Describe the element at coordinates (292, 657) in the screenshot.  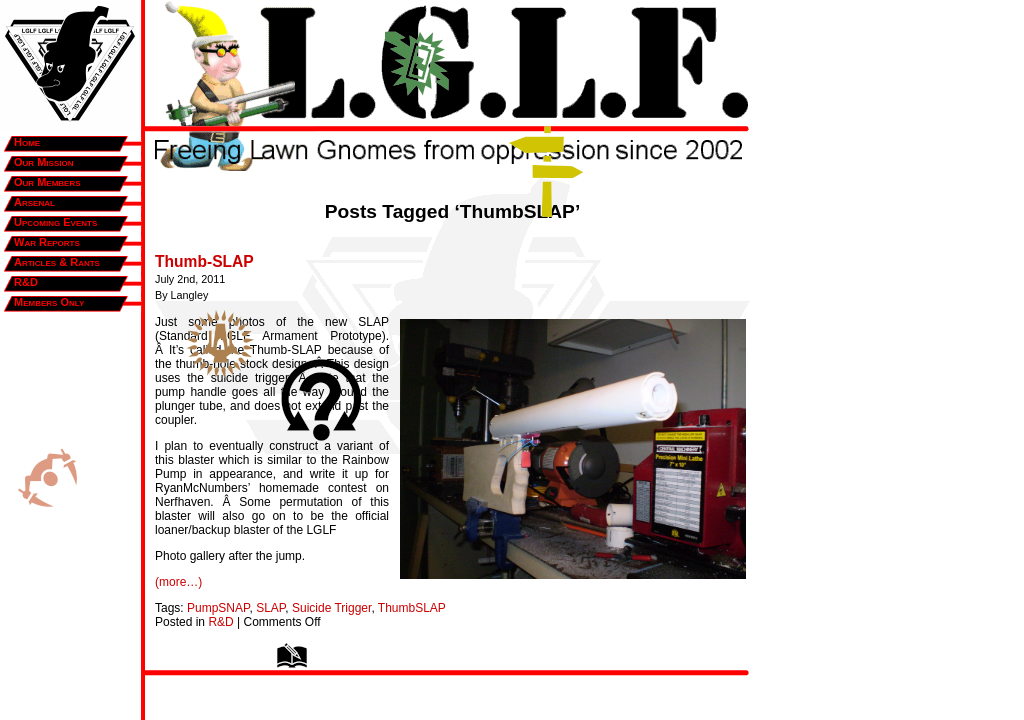
I see `add a new entry to the archive` at that location.